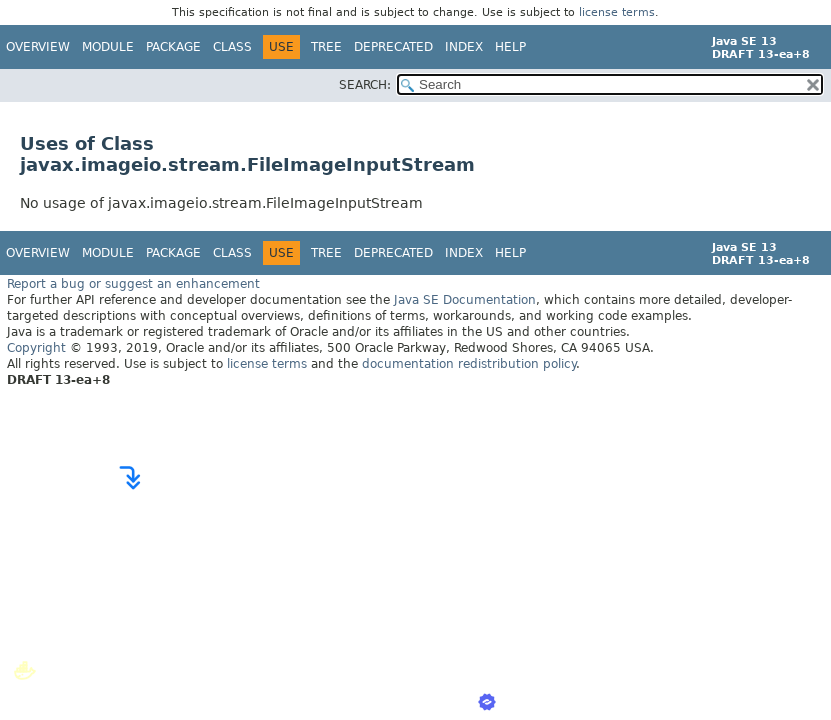 The width and height of the screenshot is (831, 720). Describe the element at coordinates (130, 478) in the screenshot. I see `navigate to nested or sub-level content` at that location.